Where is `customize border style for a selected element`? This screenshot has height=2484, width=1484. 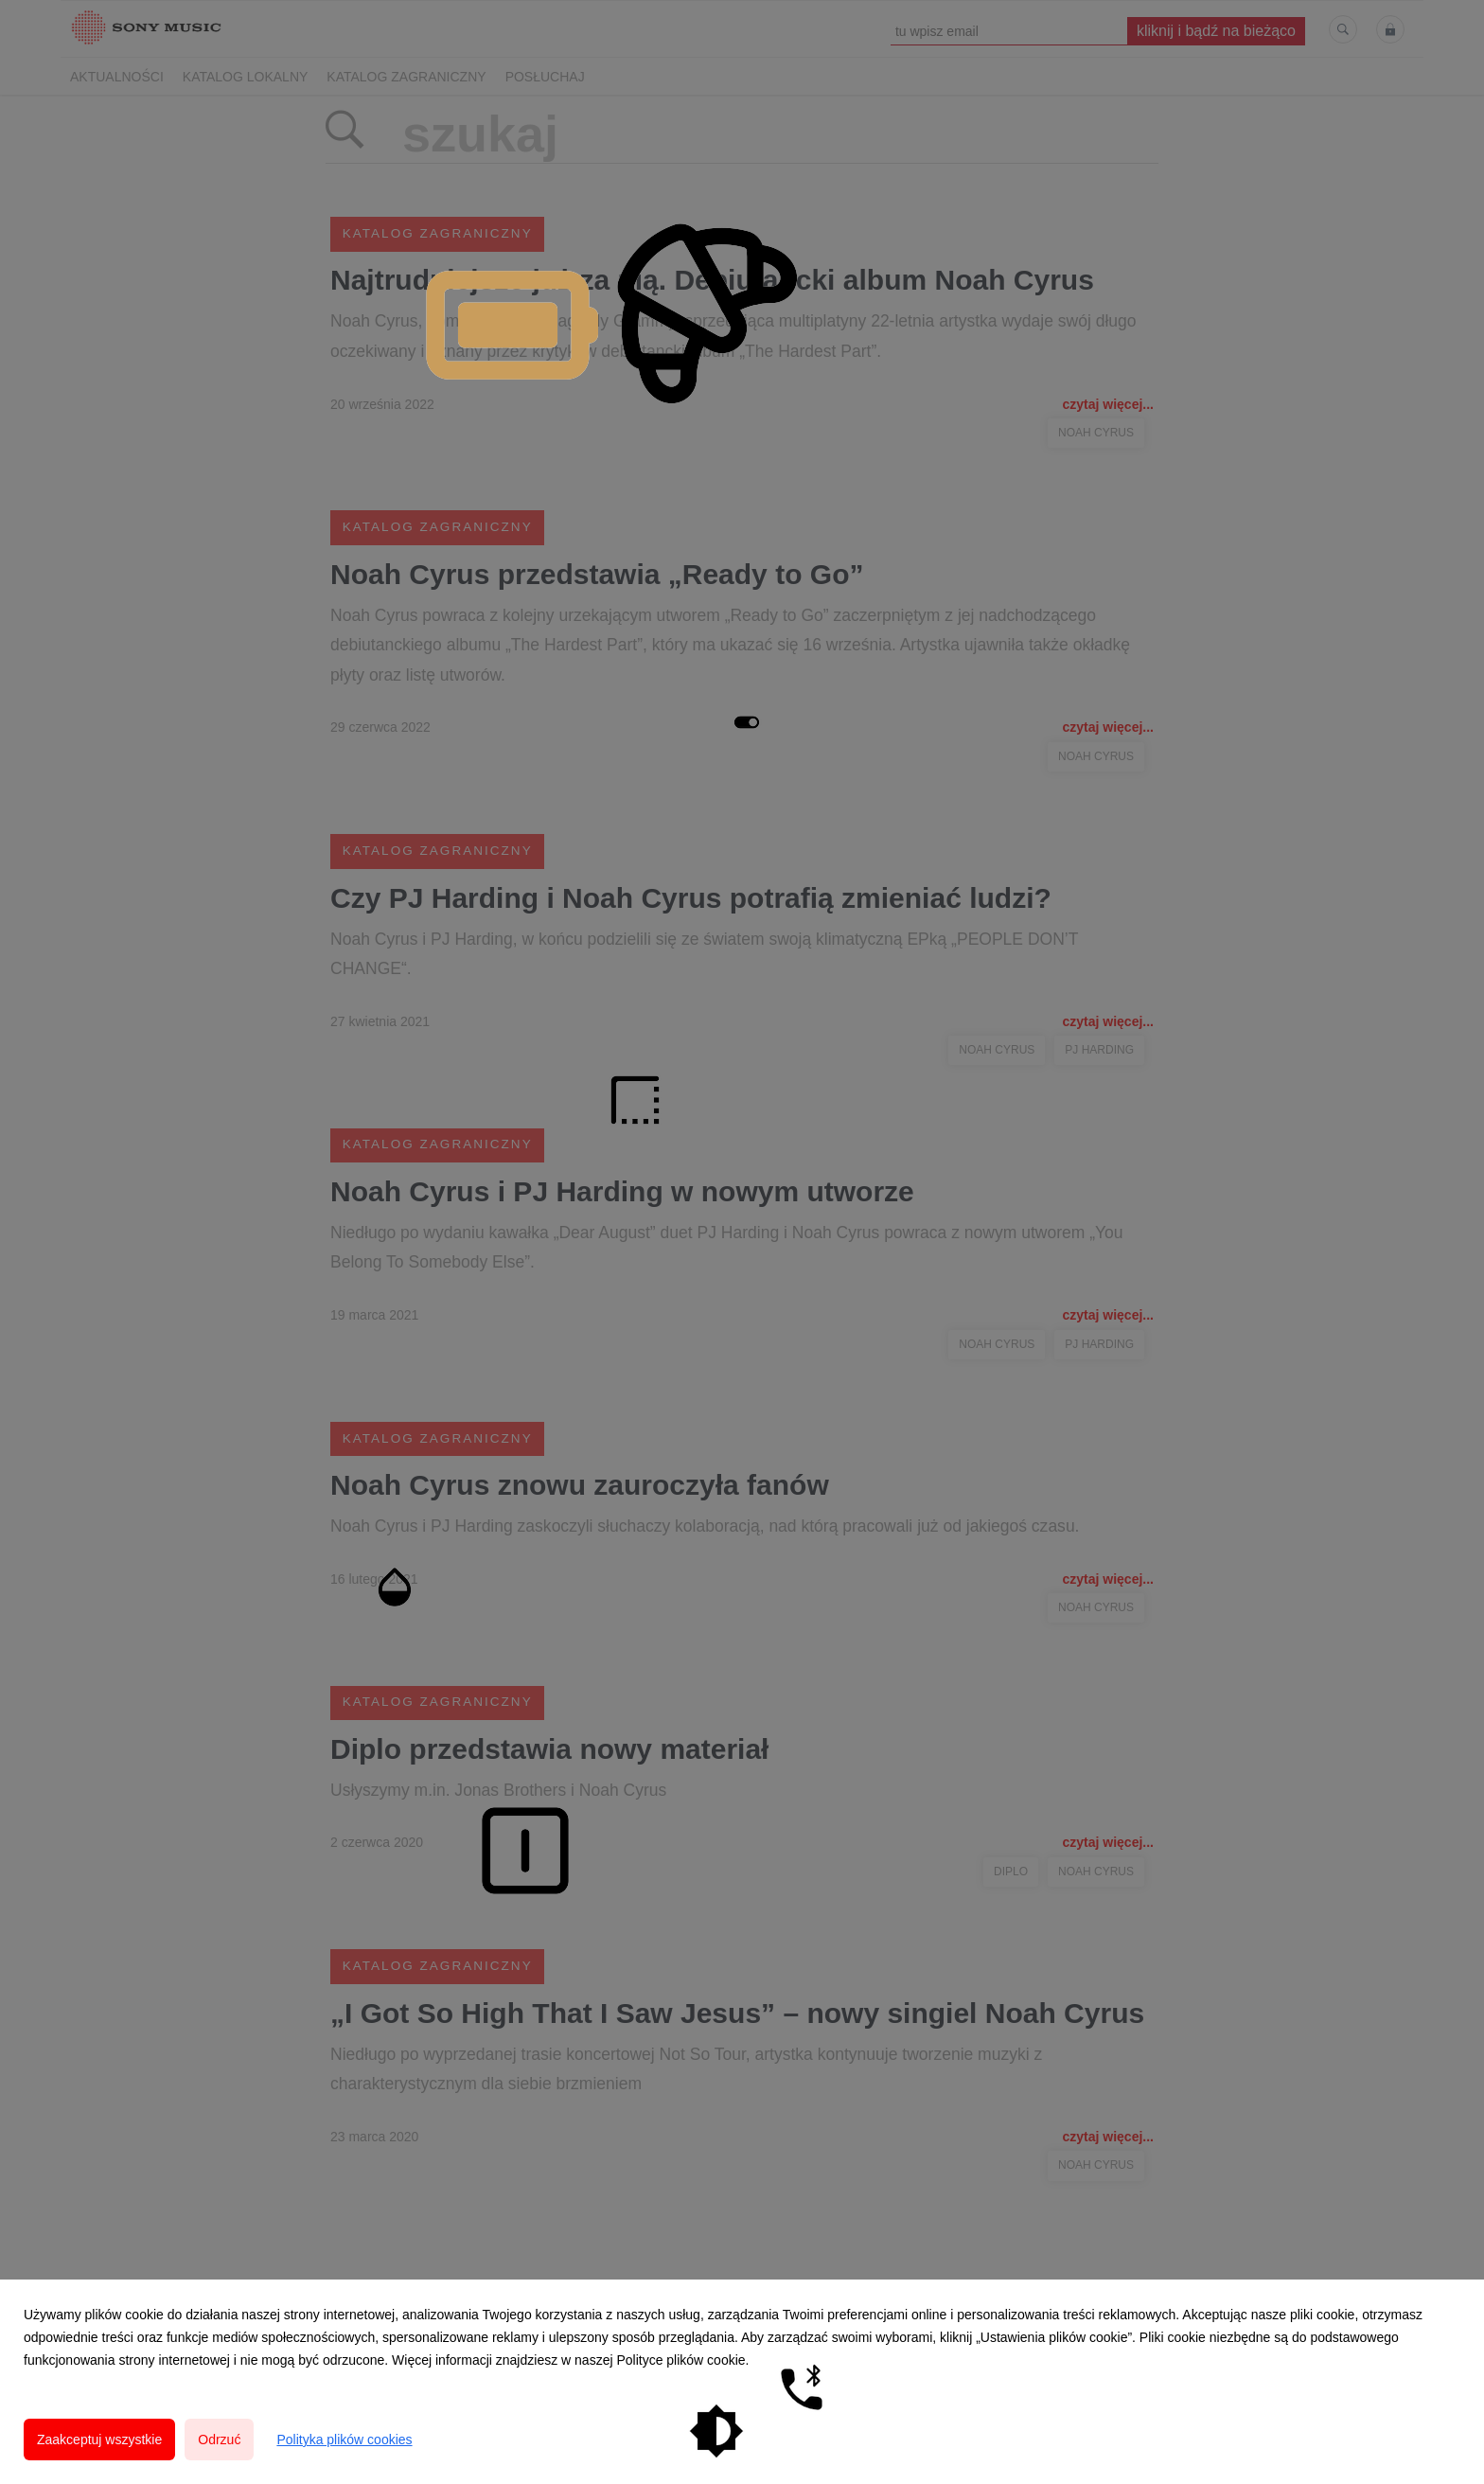
customize border style for a selected element is located at coordinates (635, 1100).